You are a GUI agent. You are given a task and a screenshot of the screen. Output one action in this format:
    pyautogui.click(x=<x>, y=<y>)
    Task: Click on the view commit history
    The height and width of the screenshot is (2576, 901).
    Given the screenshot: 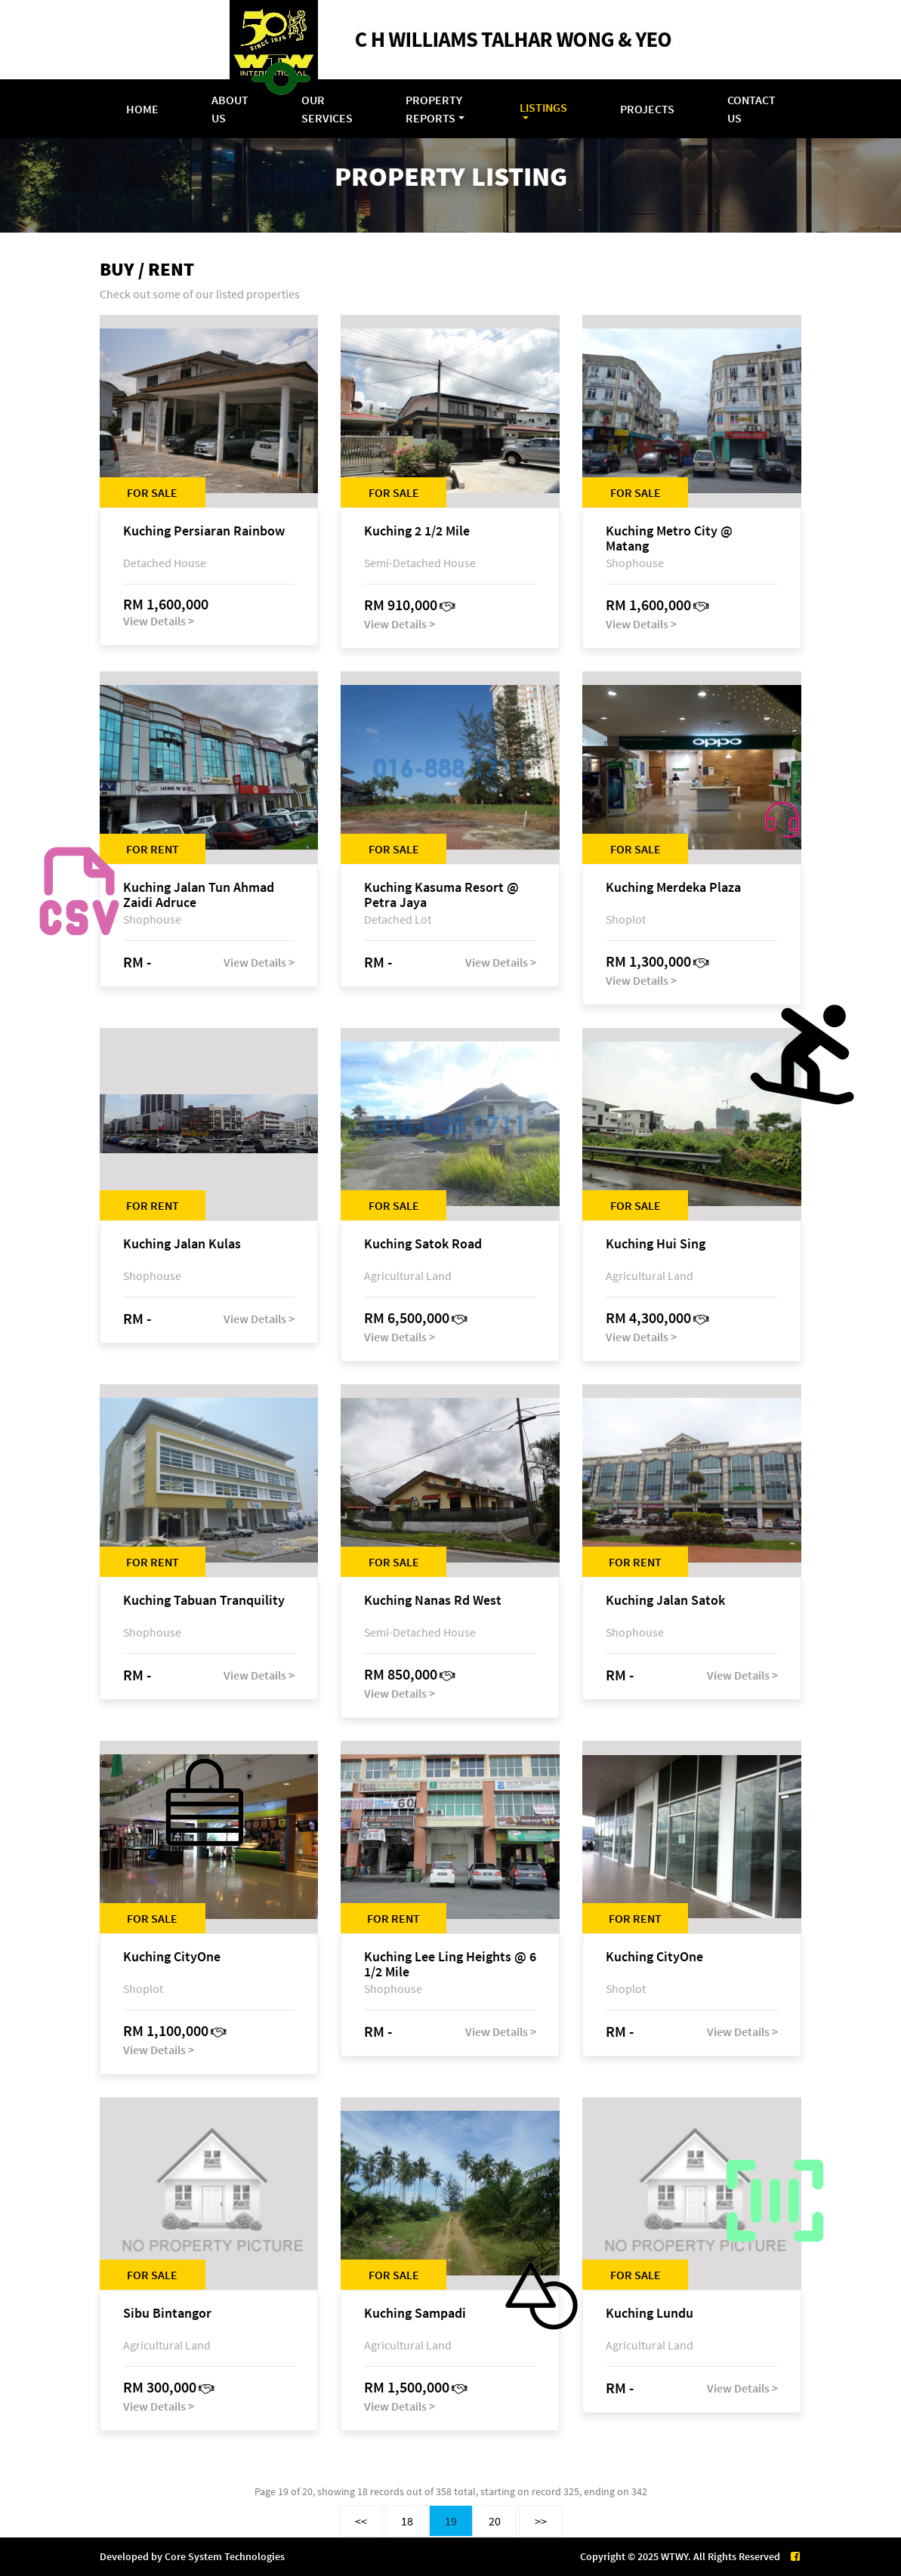 What is the action you would take?
    pyautogui.click(x=281, y=79)
    